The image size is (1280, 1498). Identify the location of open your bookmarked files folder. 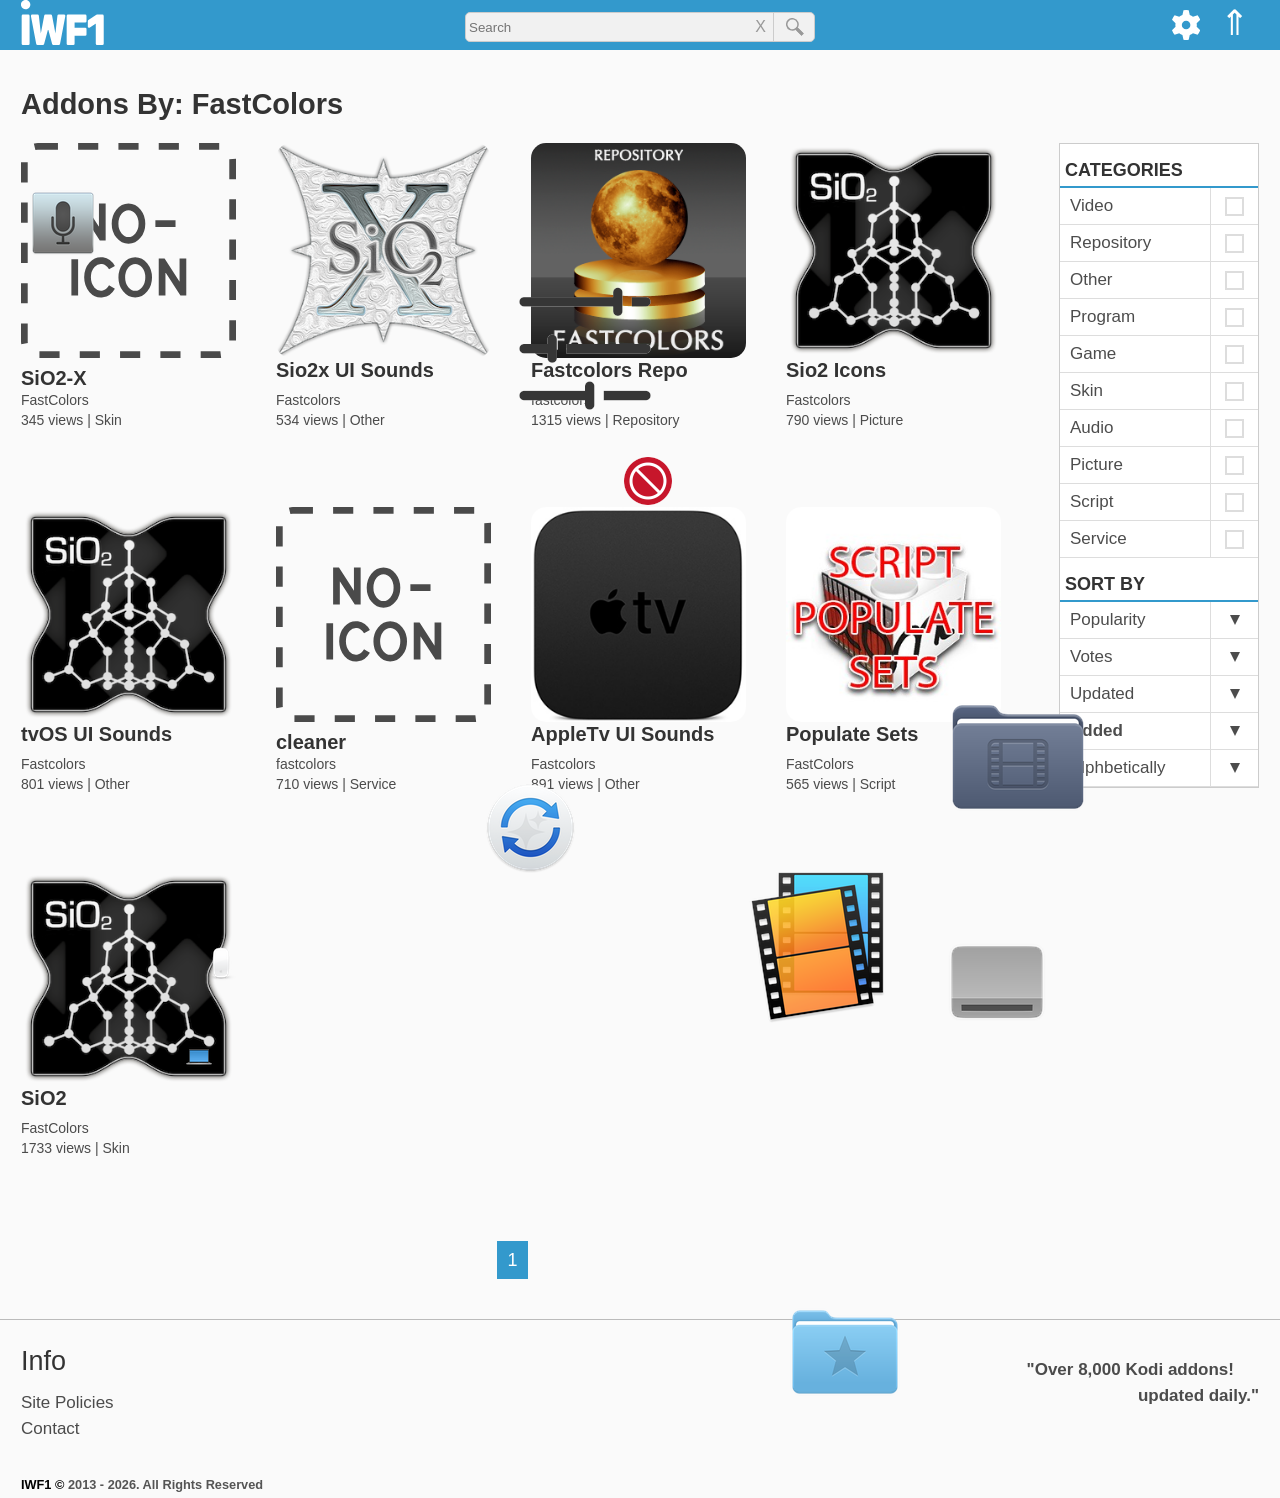
(845, 1352).